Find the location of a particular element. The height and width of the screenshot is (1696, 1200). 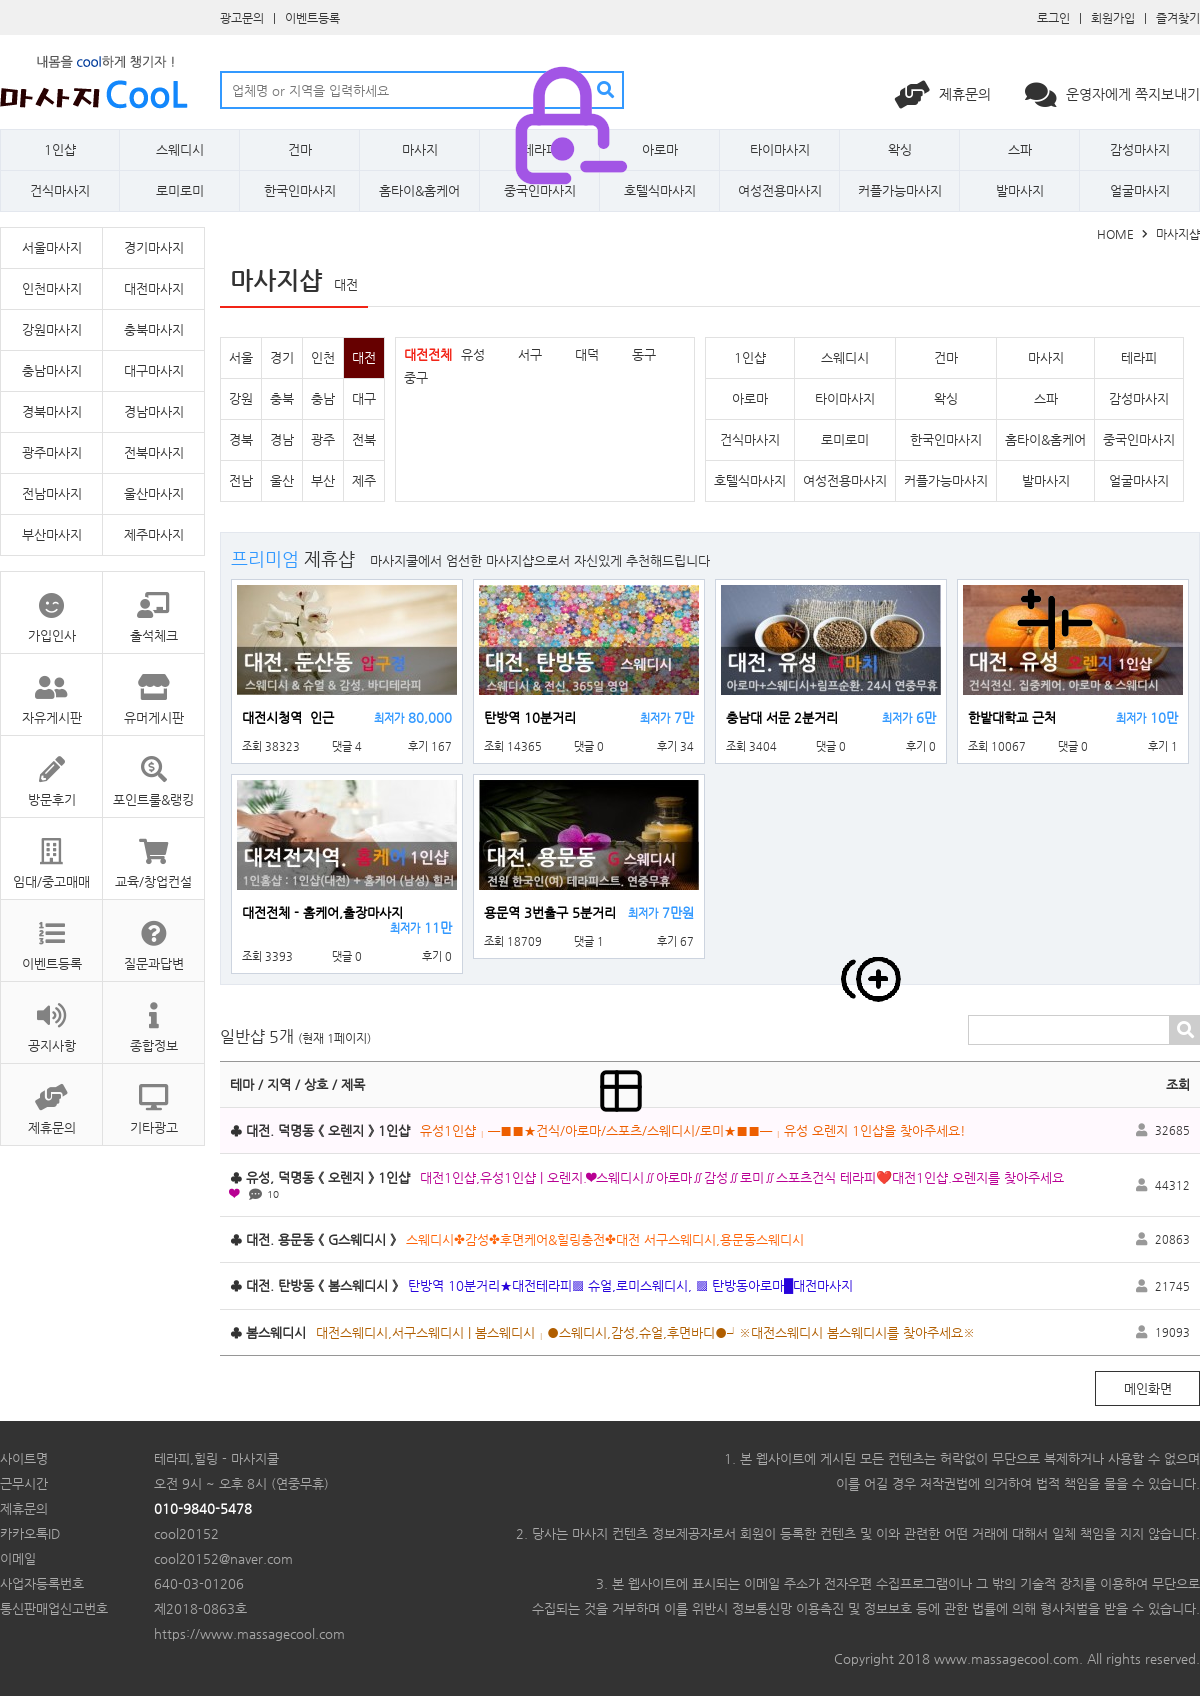

remove a security restriction is located at coordinates (562, 125).